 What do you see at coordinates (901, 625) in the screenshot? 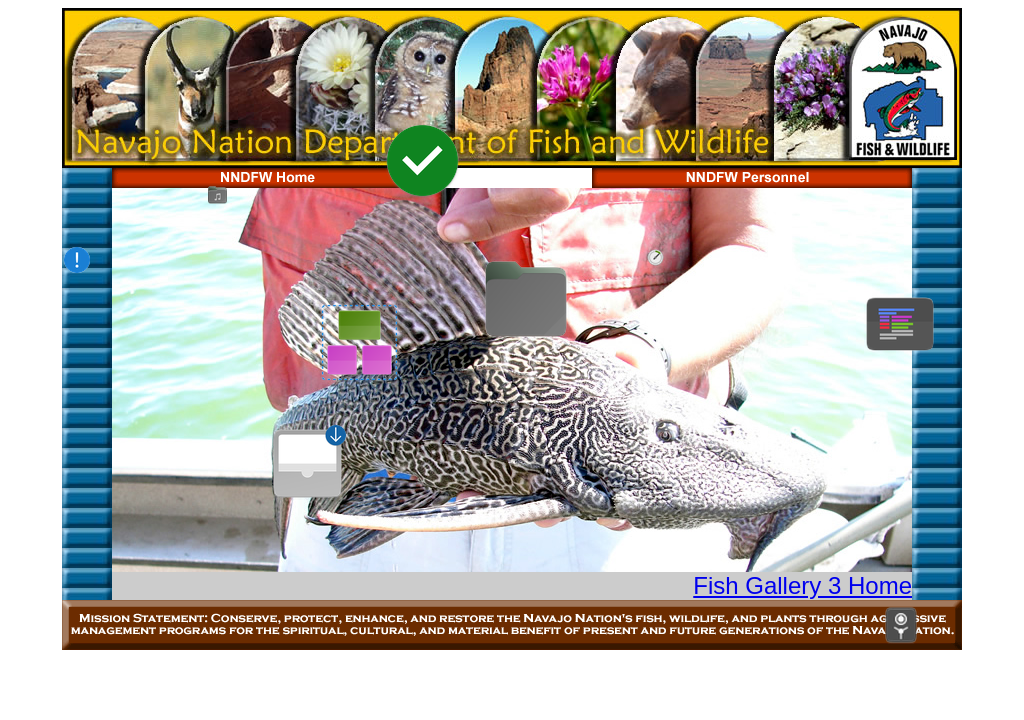
I see `open déjà dup backup application` at bounding box center [901, 625].